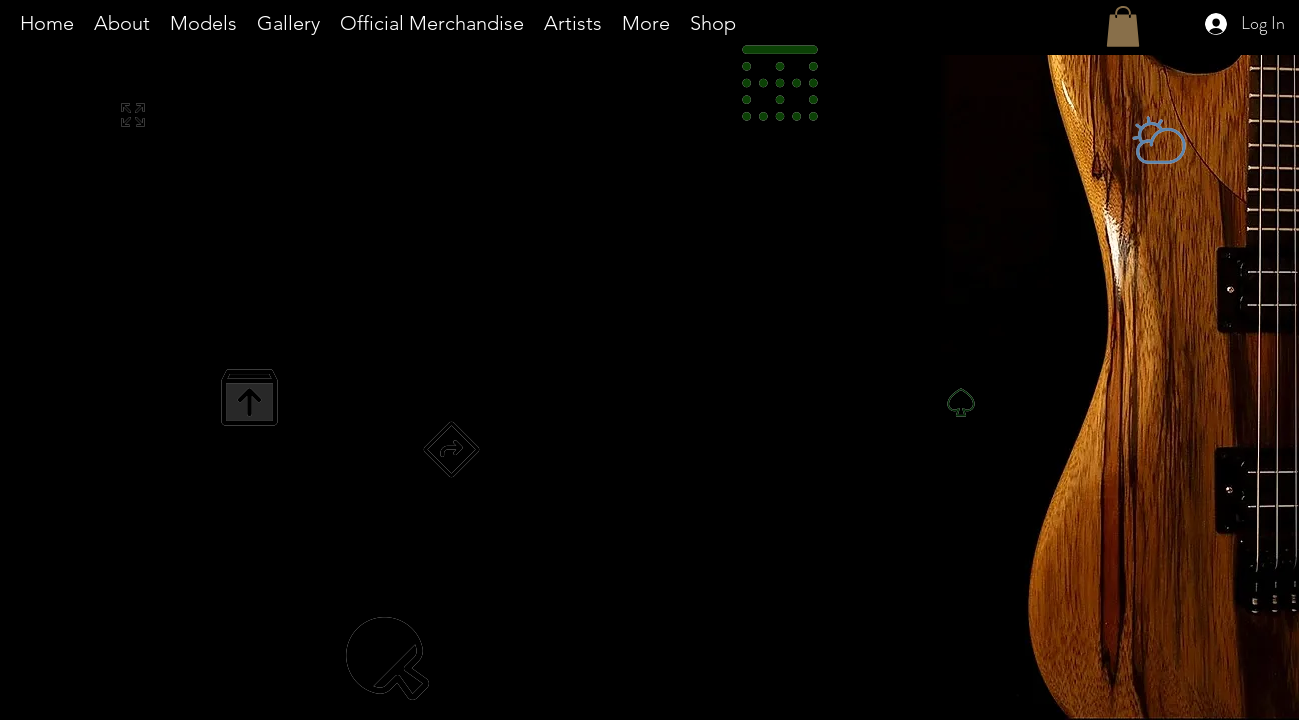 The height and width of the screenshot is (720, 1299). I want to click on upload or export a package, so click(249, 397).